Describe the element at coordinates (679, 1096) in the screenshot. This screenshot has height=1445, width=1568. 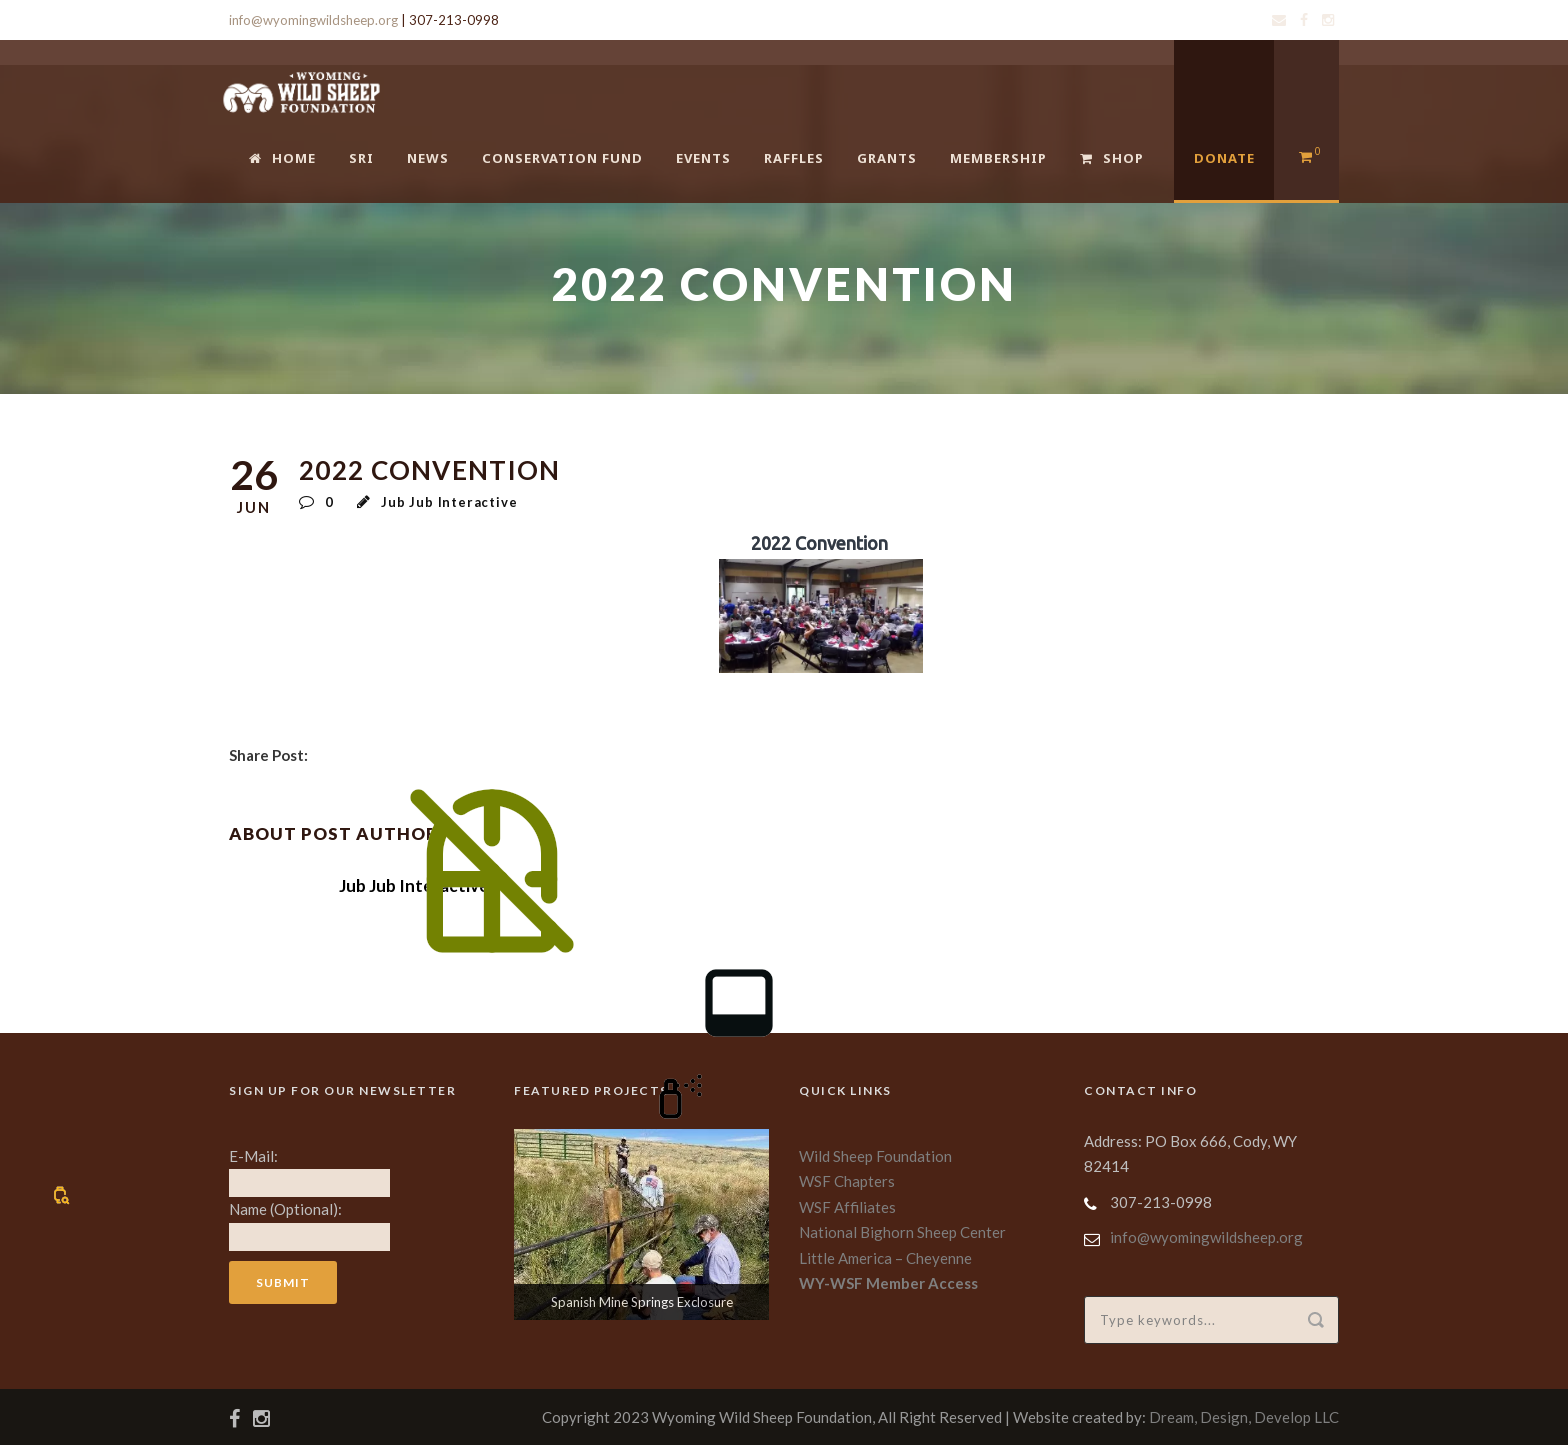
I see `apply spray or mist effect` at that location.